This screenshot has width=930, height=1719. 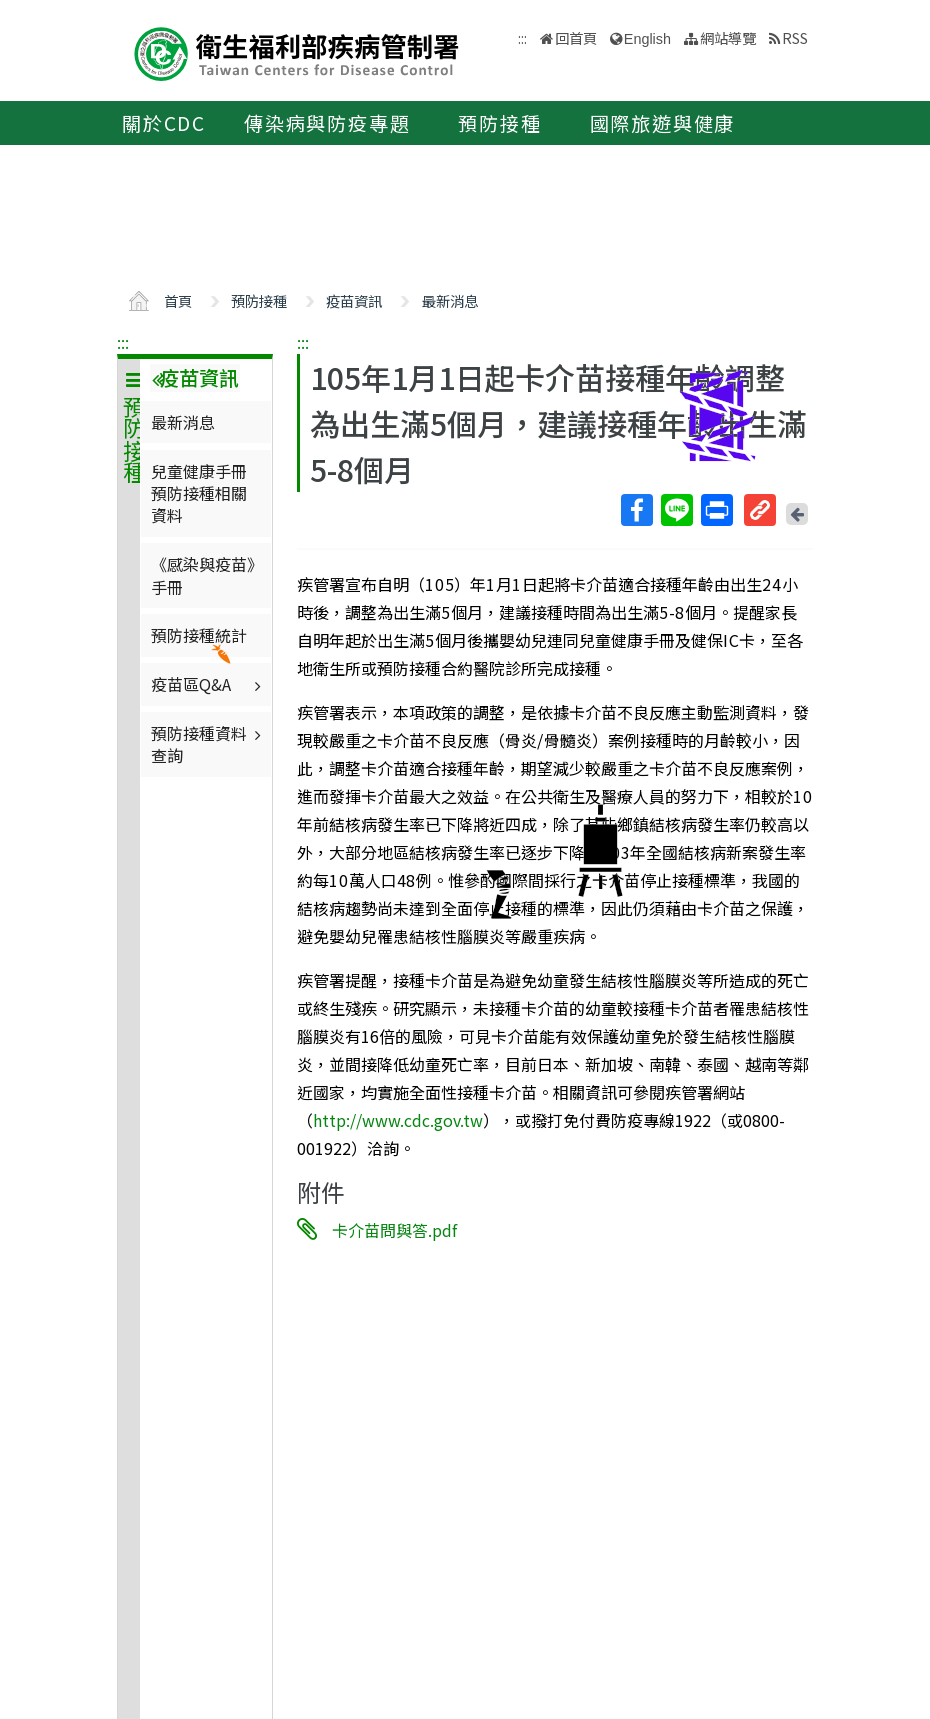 What do you see at coordinates (221, 654) in the screenshot?
I see `indicates vegetable or produce category` at bounding box center [221, 654].